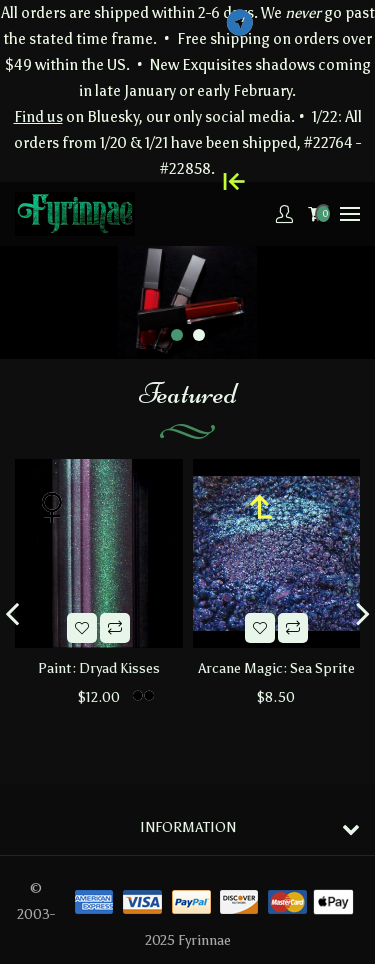 This screenshot has height=964, width=375. Describe the element at coordinates (238, 22) in the screenshot. I see `open discover or explore feature` at that location.